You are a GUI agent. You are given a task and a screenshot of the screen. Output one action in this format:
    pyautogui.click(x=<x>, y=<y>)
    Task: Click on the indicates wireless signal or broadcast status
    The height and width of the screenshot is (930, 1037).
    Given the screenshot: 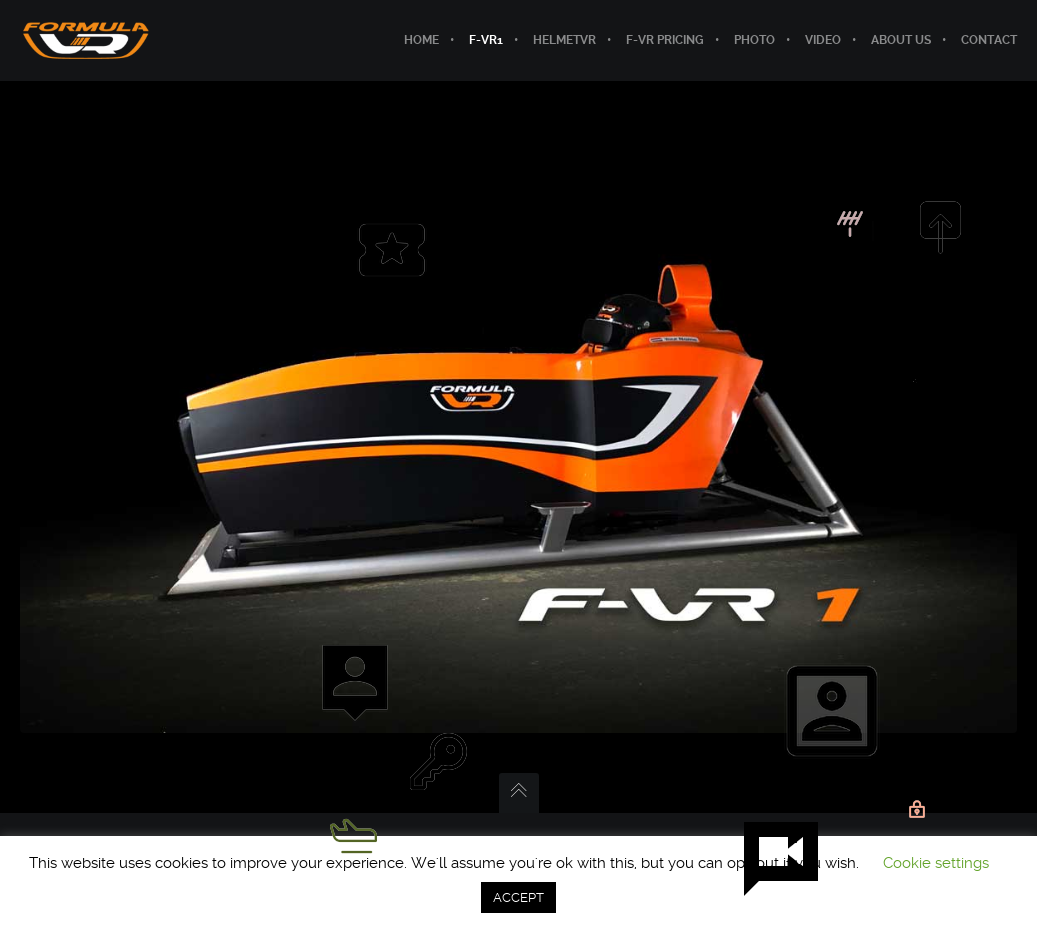 What is the action you would take?
    pyautogui.click(x=850, y=224)
    